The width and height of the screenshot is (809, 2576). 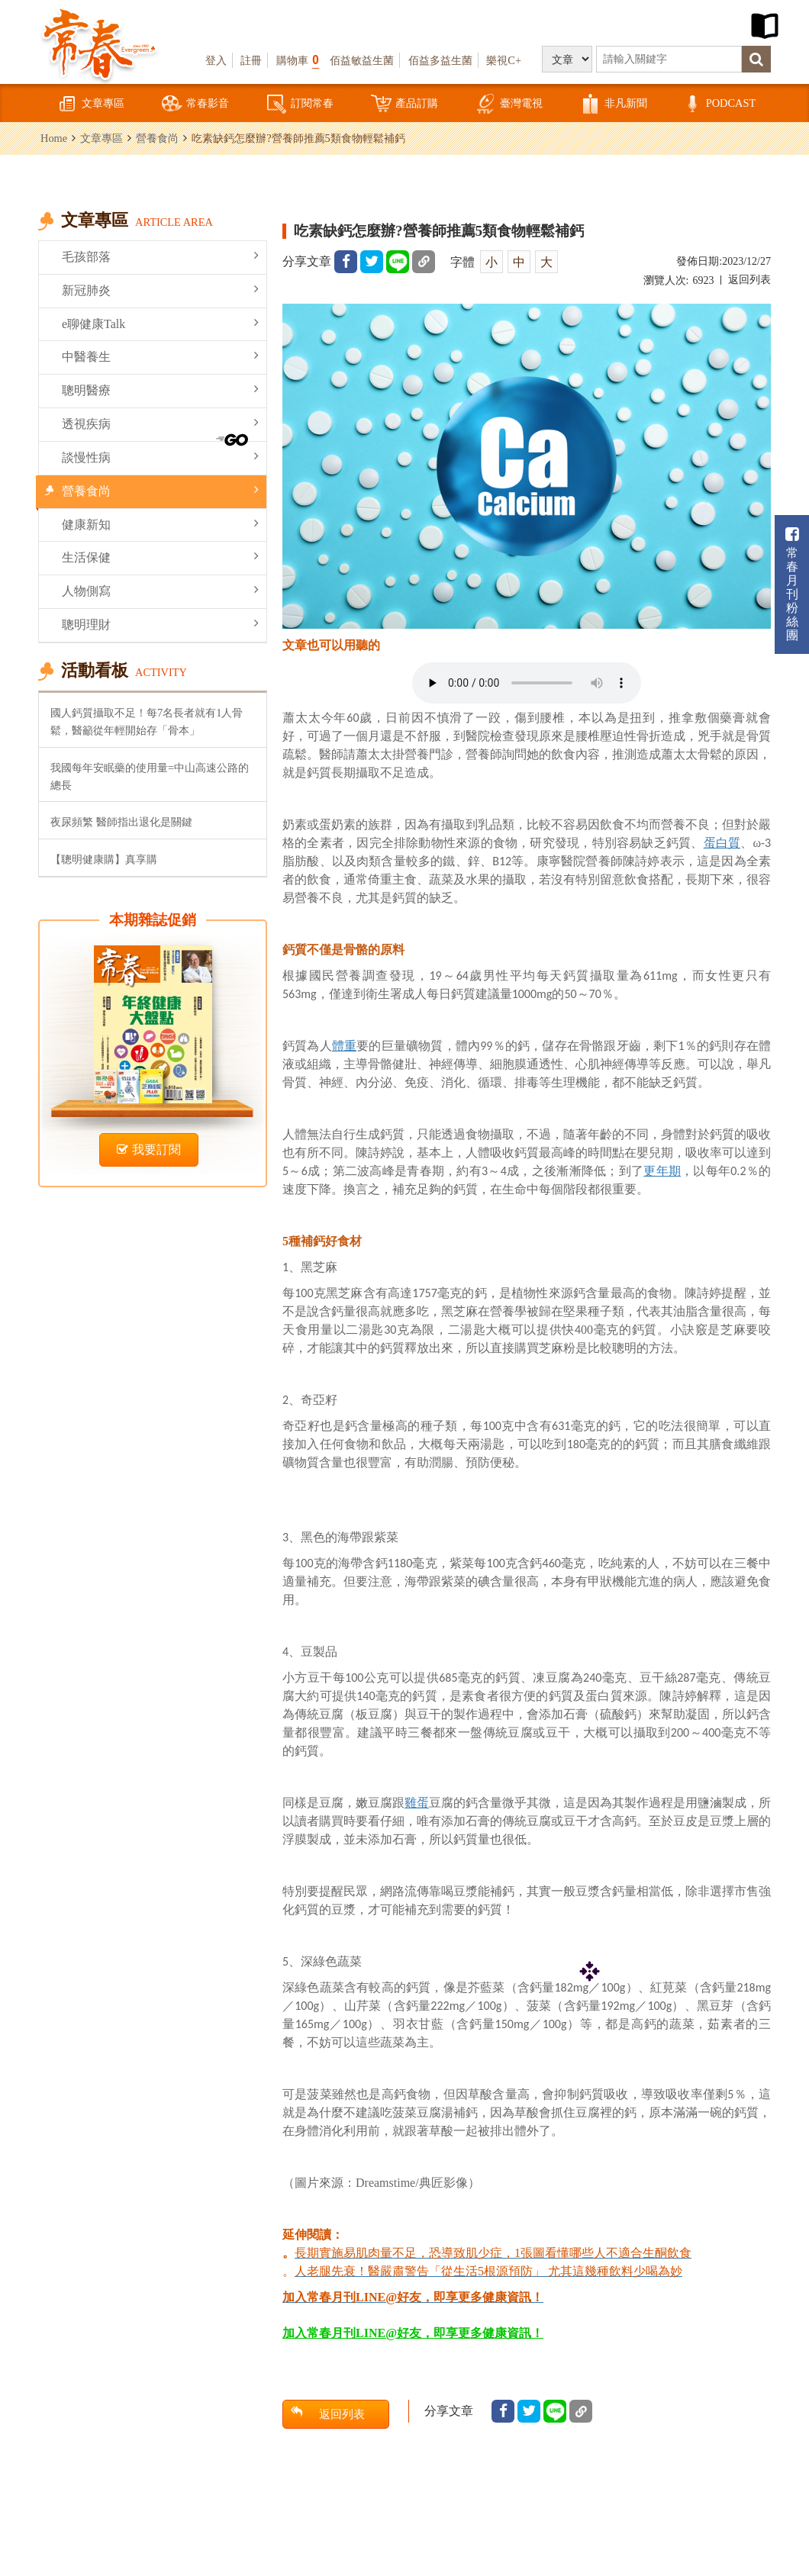 What do you see at coordinates (589, 1971) in the screenshot?
I see `center or focus on a specific point` at bounding box center [589, 1971].